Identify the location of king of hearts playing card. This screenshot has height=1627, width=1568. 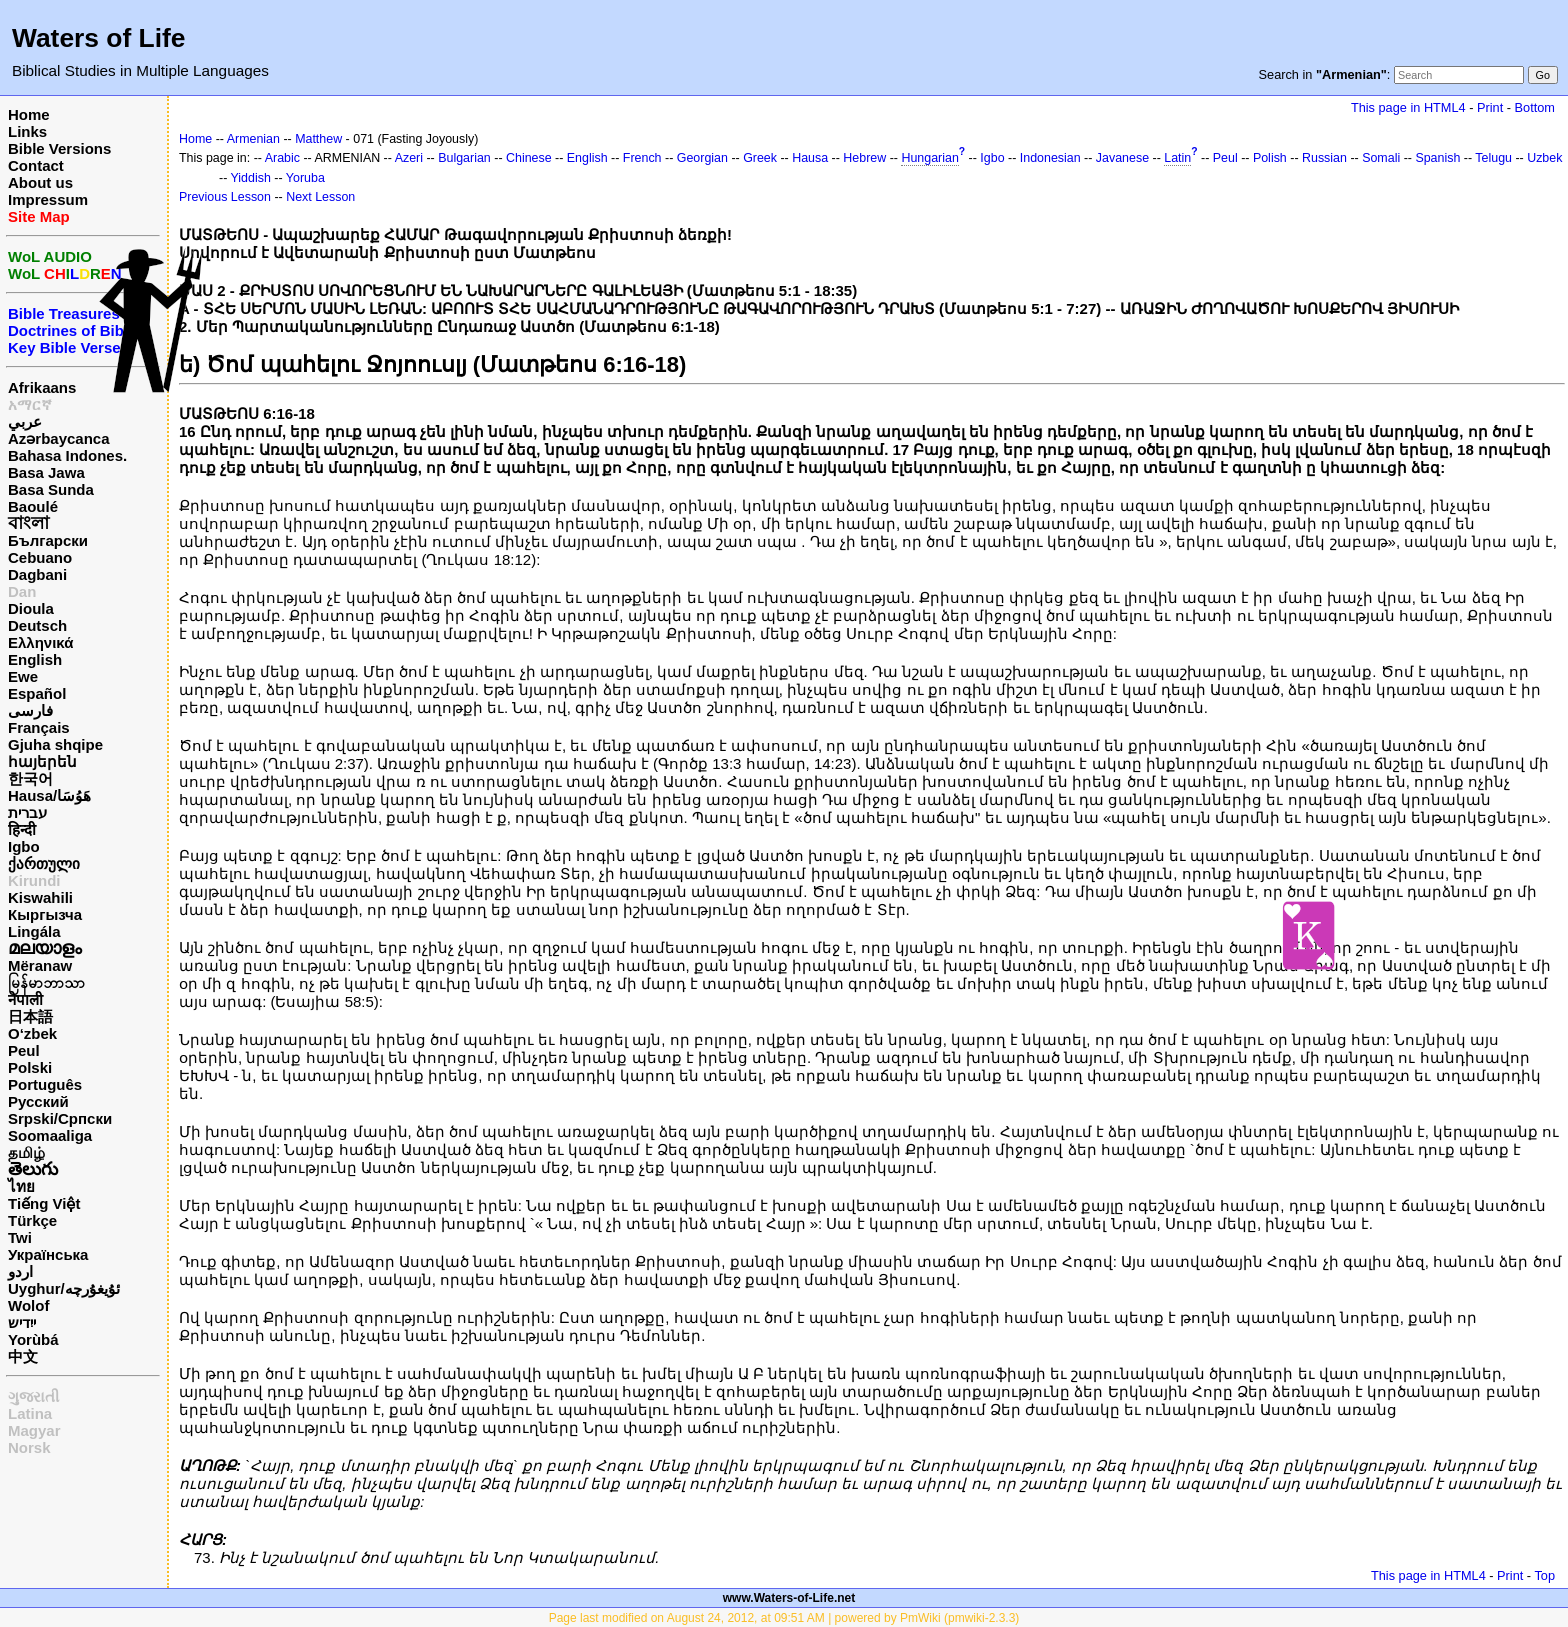
(1308, 935).